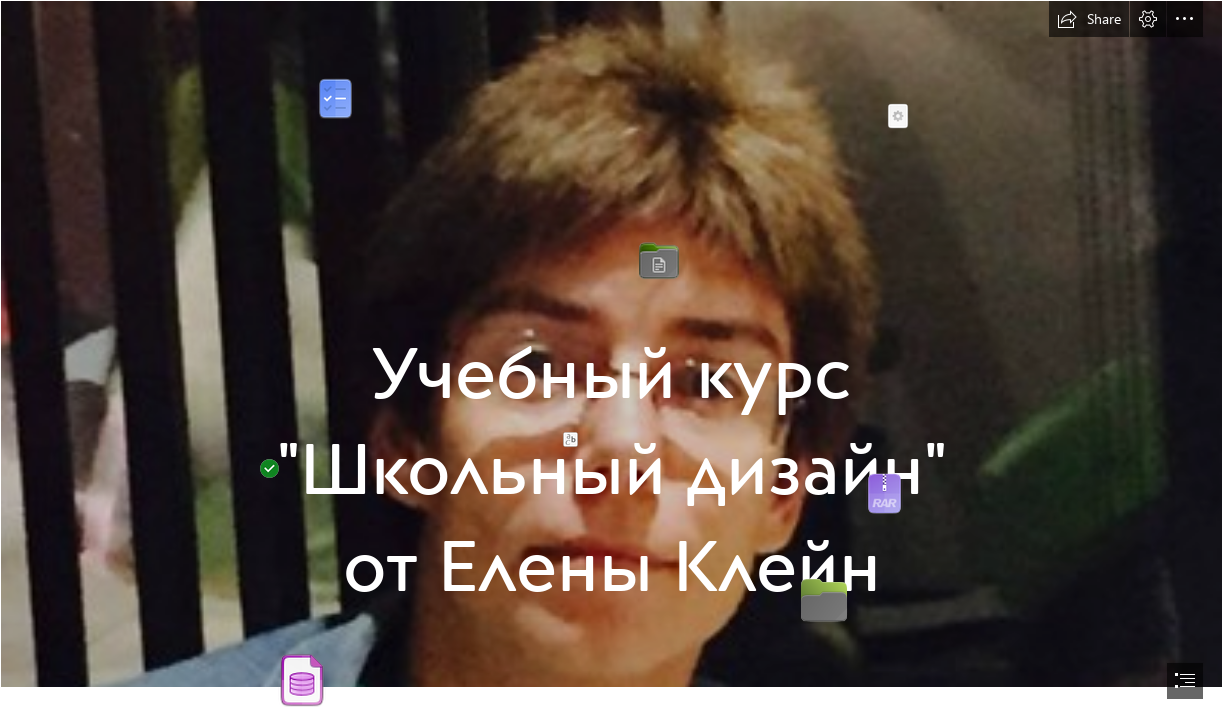  What do you see at coordinates (335, 98) in the screenshot?
I see `open your to-do list app` at bounding box center [335, 98].